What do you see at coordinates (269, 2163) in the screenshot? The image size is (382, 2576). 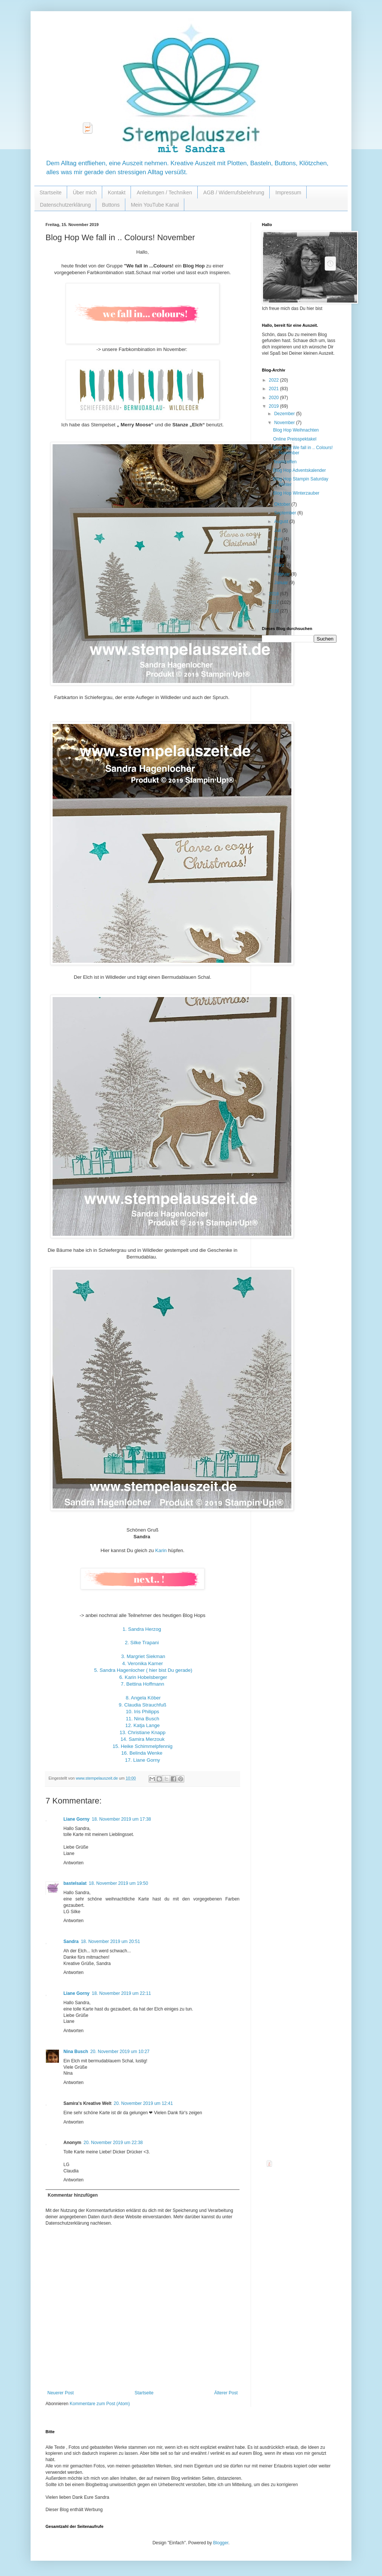 I see `java source code file` at bounding box center [269, 2163].